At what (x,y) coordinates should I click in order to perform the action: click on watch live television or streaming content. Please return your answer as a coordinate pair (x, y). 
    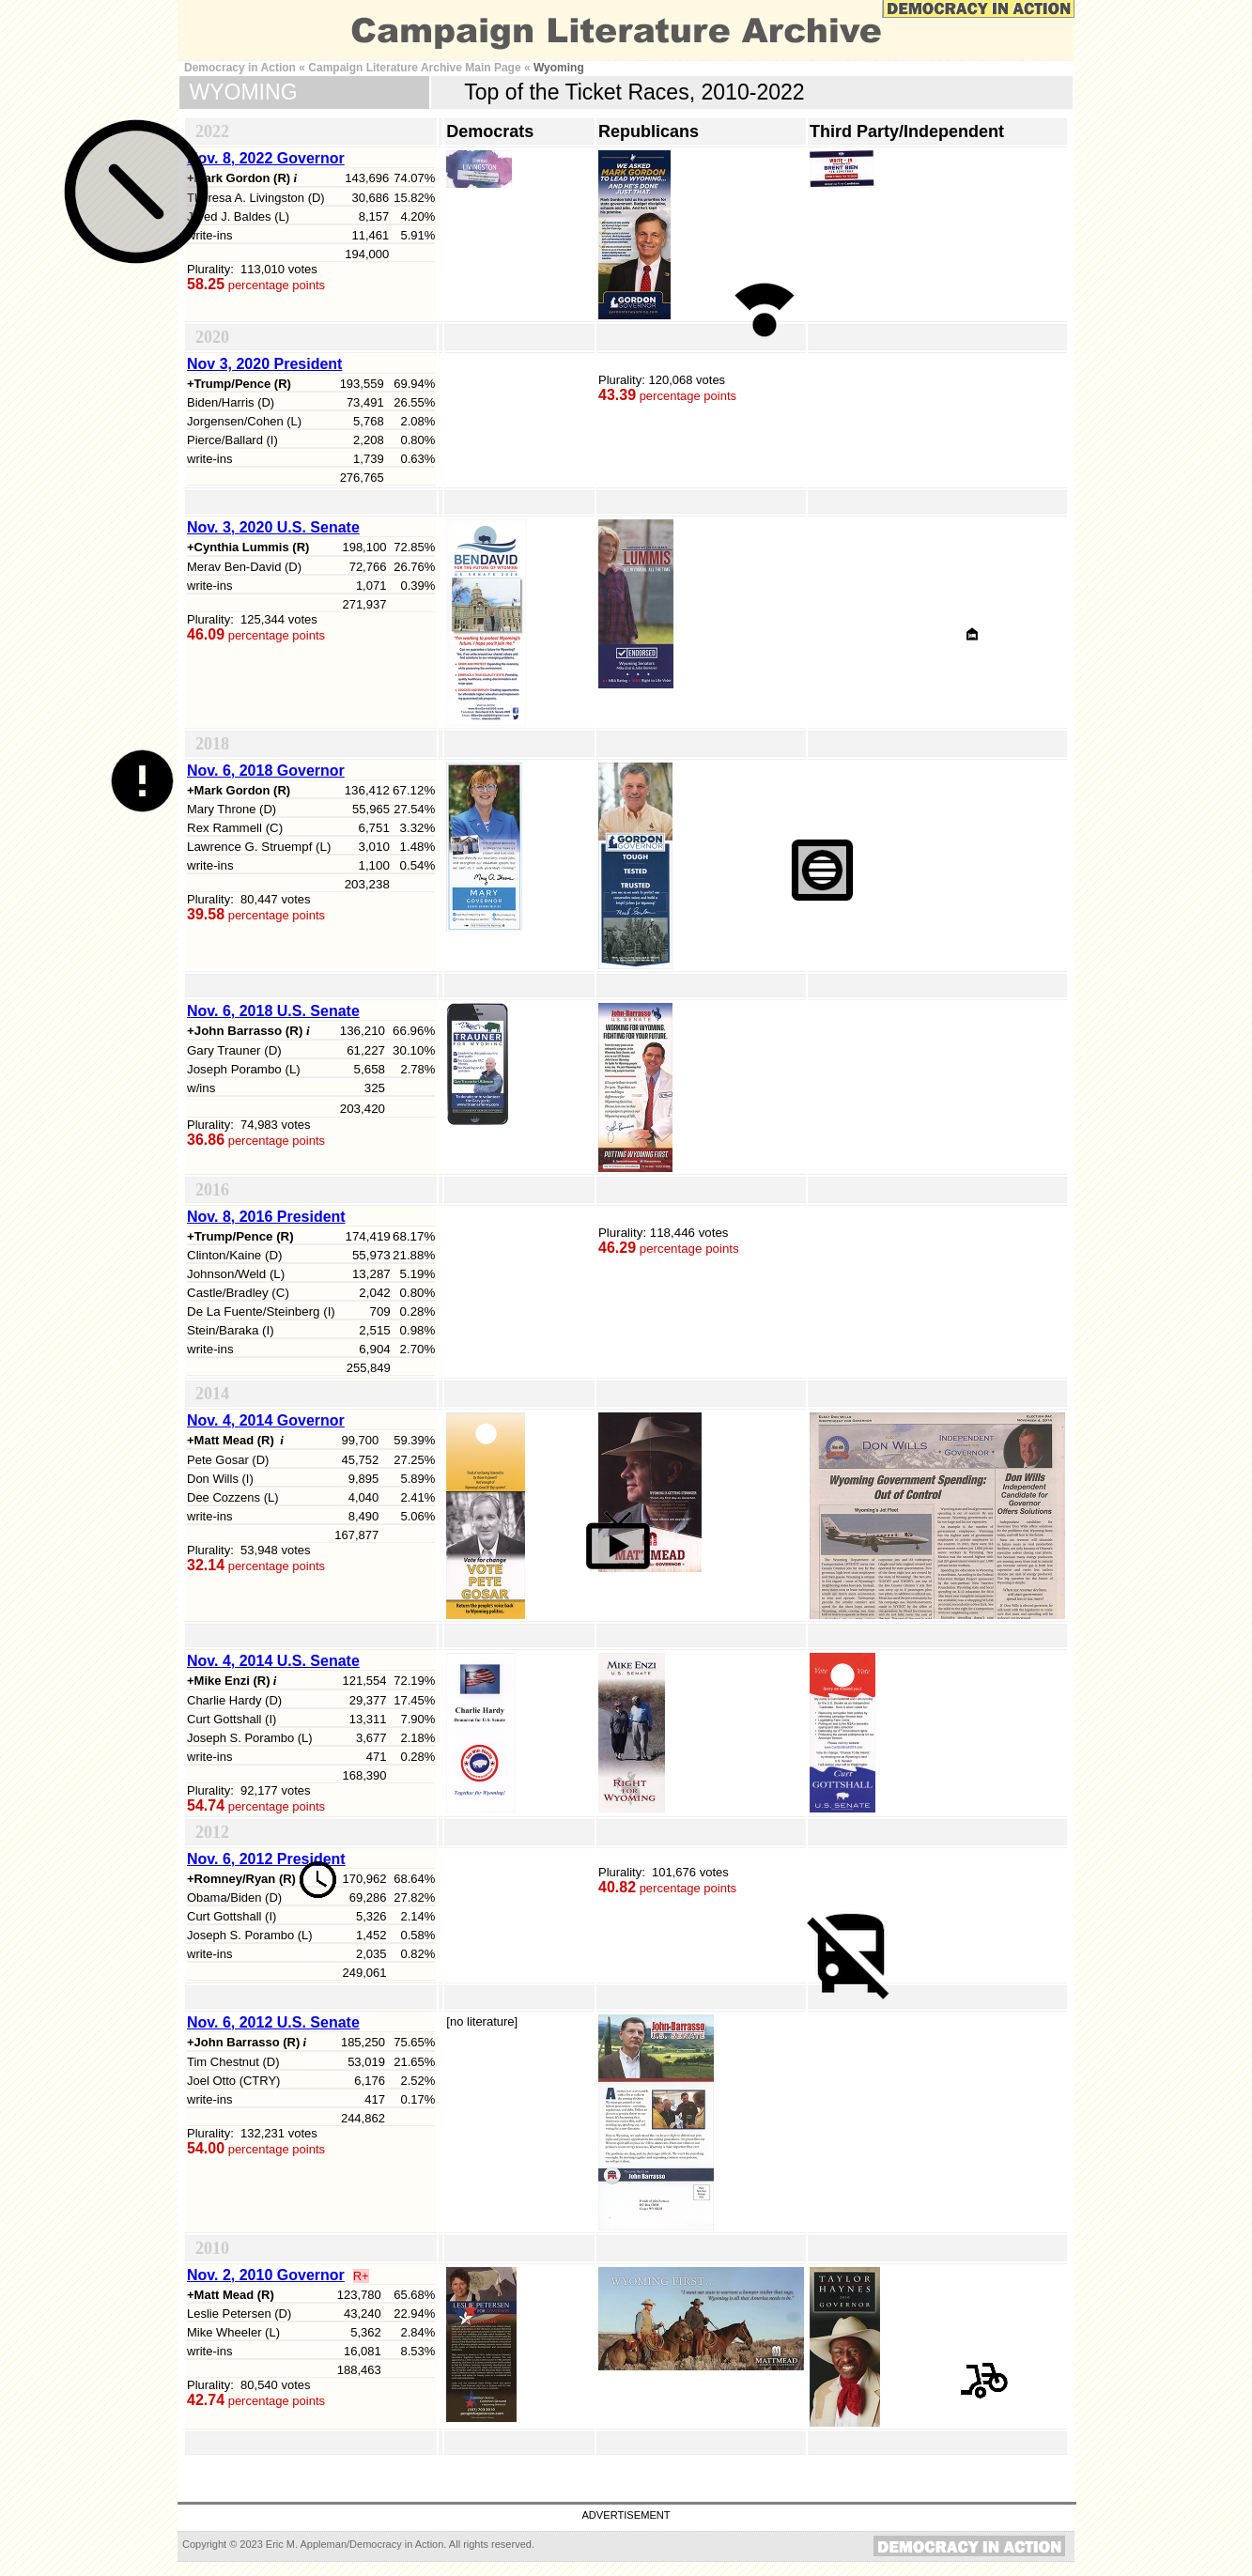
    Looking at the image, I should click on (618, 1540).